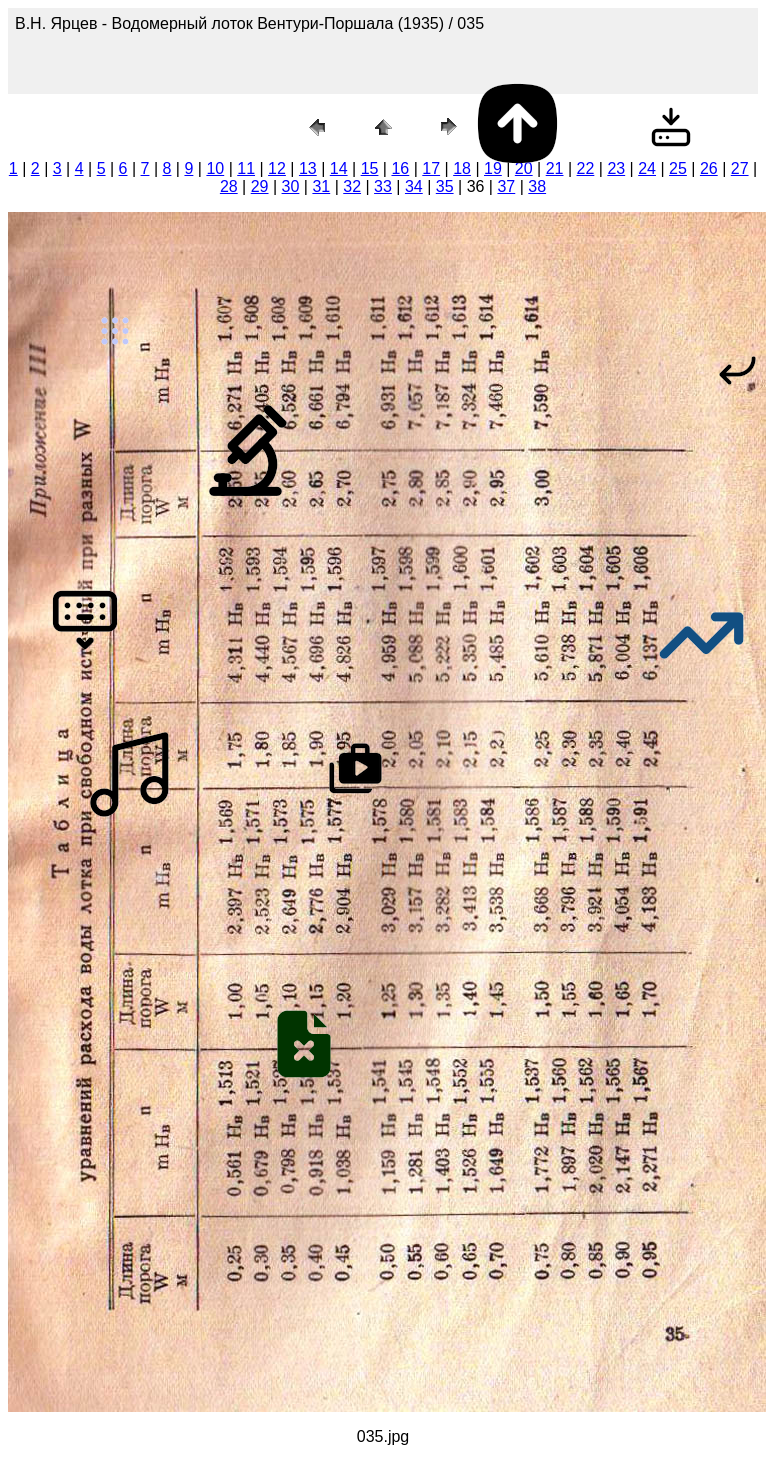  Describe the element at coordinates (671, 127) in the screenshot. I see `download file to local storage` at that location.